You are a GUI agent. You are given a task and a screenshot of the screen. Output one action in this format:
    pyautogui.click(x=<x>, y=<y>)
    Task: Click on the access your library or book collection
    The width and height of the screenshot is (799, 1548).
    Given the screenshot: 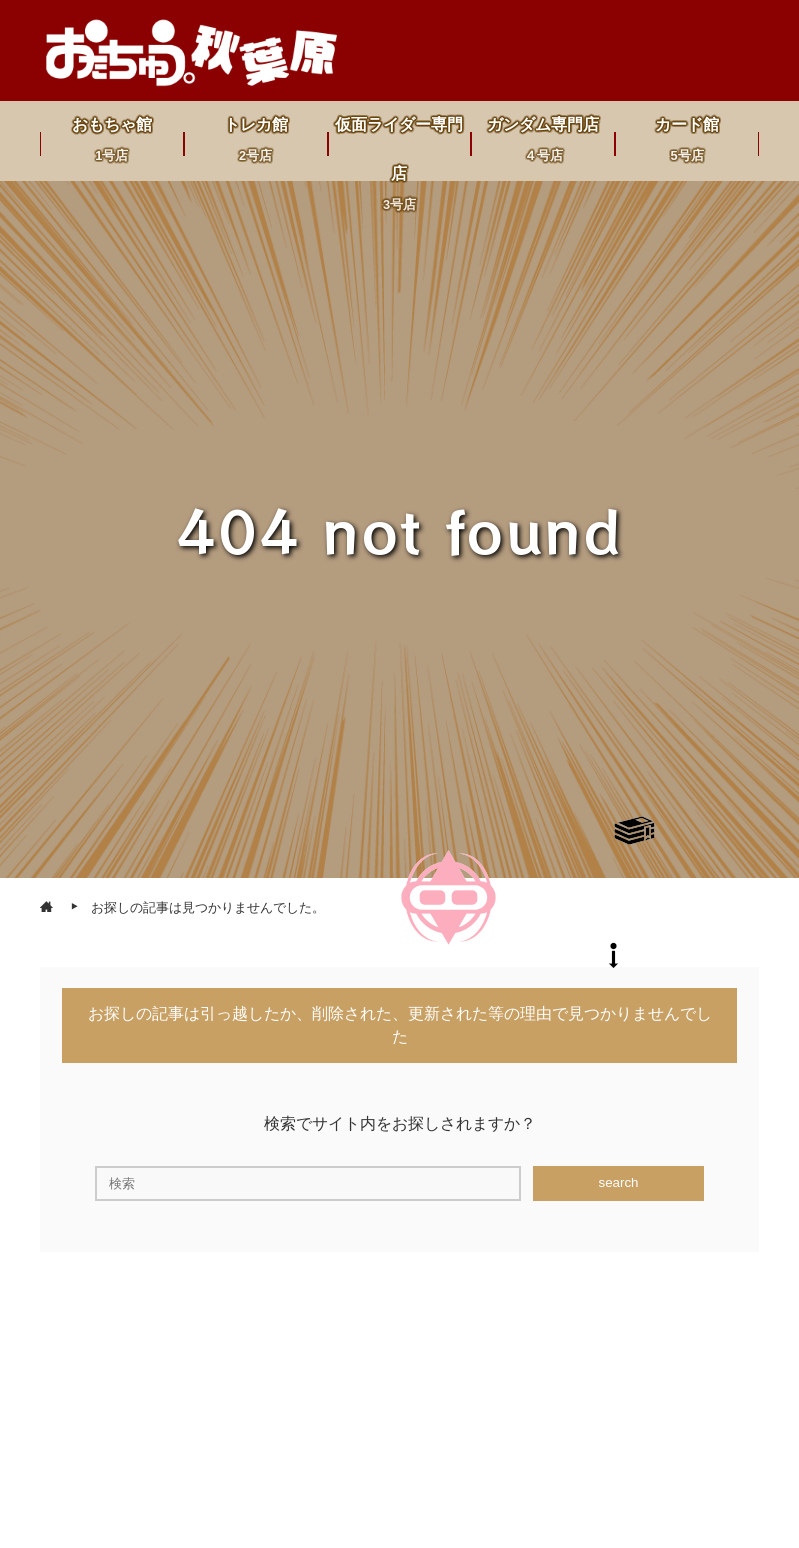 What is the action you would take?
    pyautogui.click(x=634, y=830)
    